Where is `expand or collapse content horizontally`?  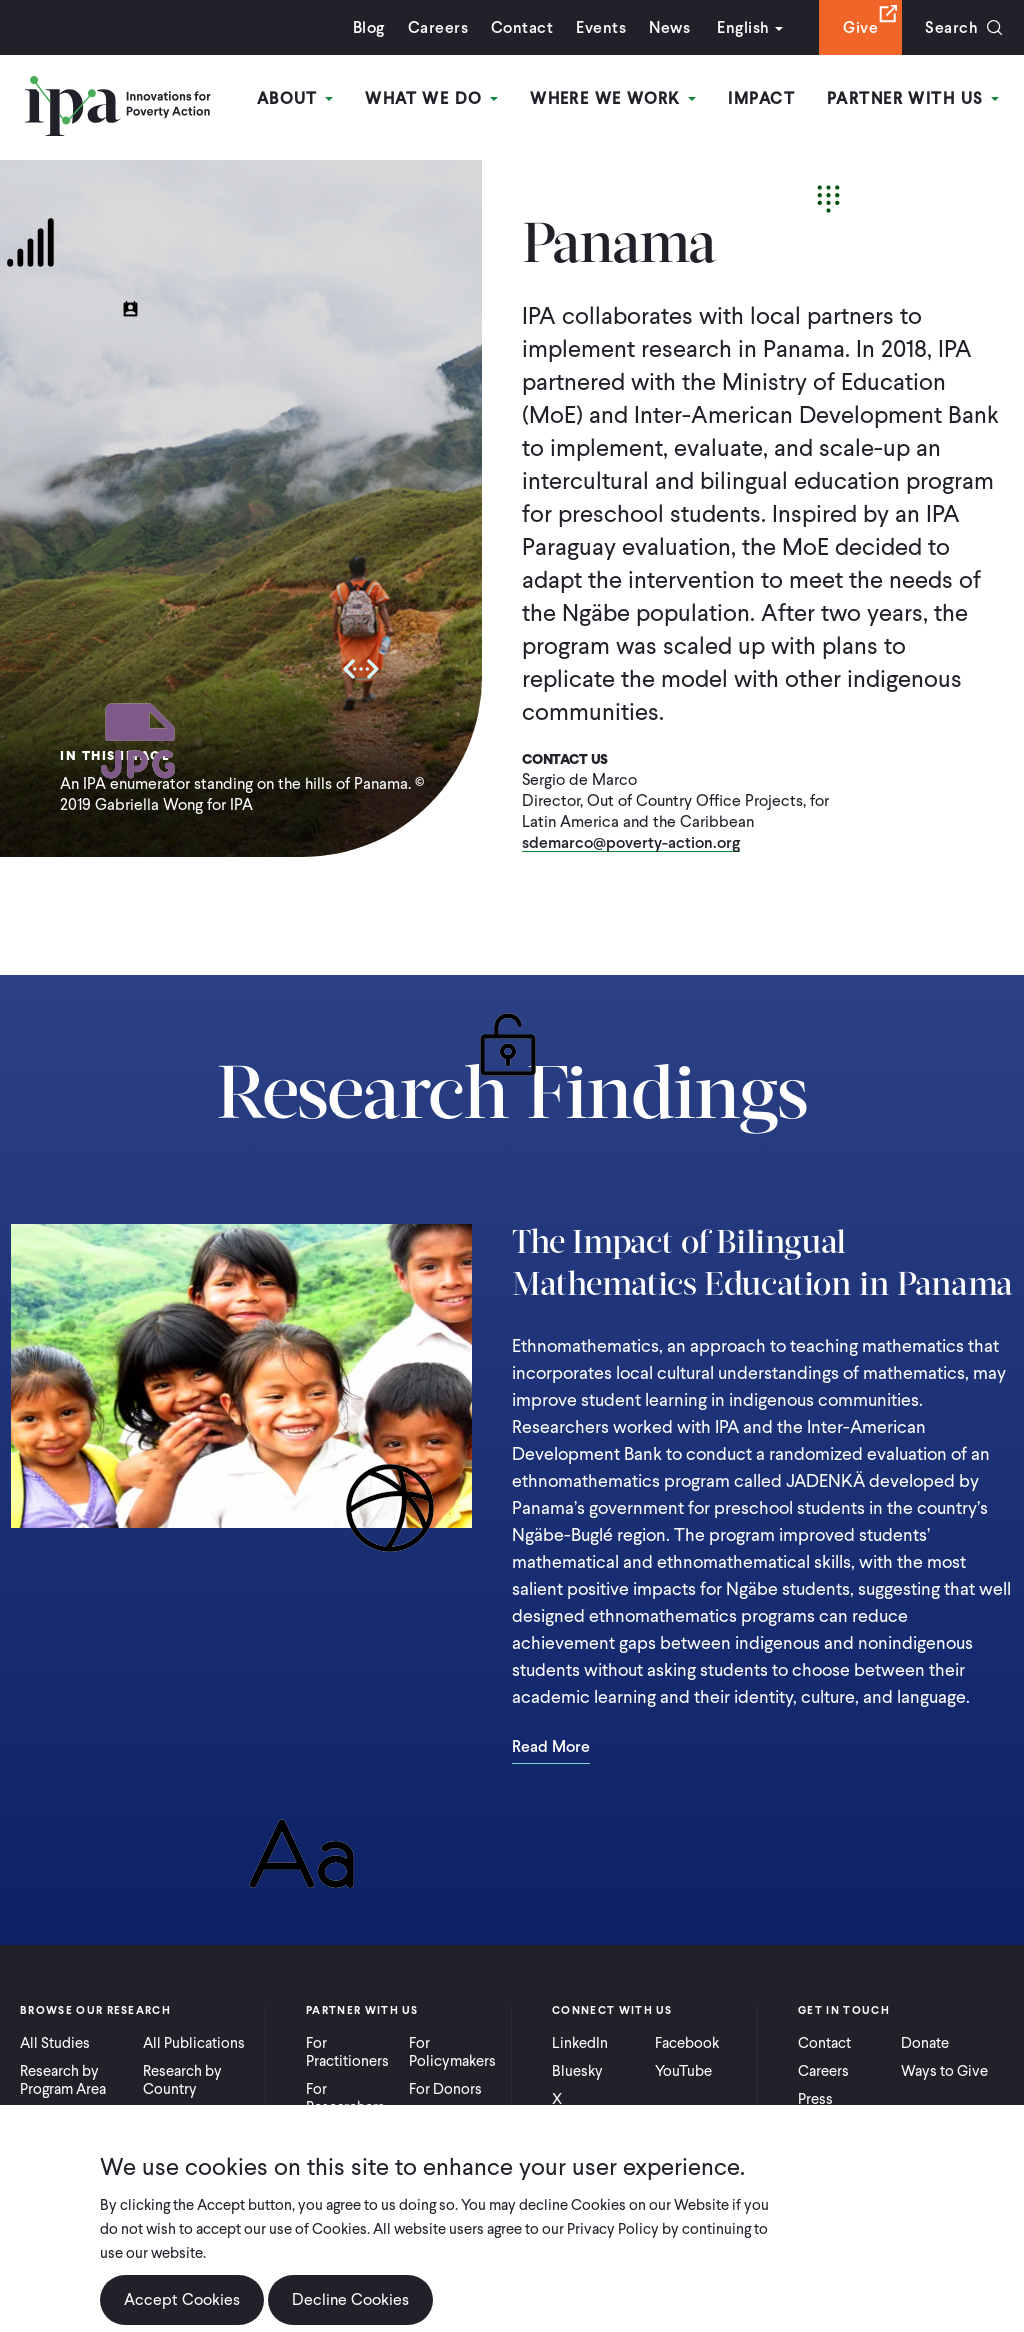 expand or collapse content horizontally is located at coordinates (361, 669).